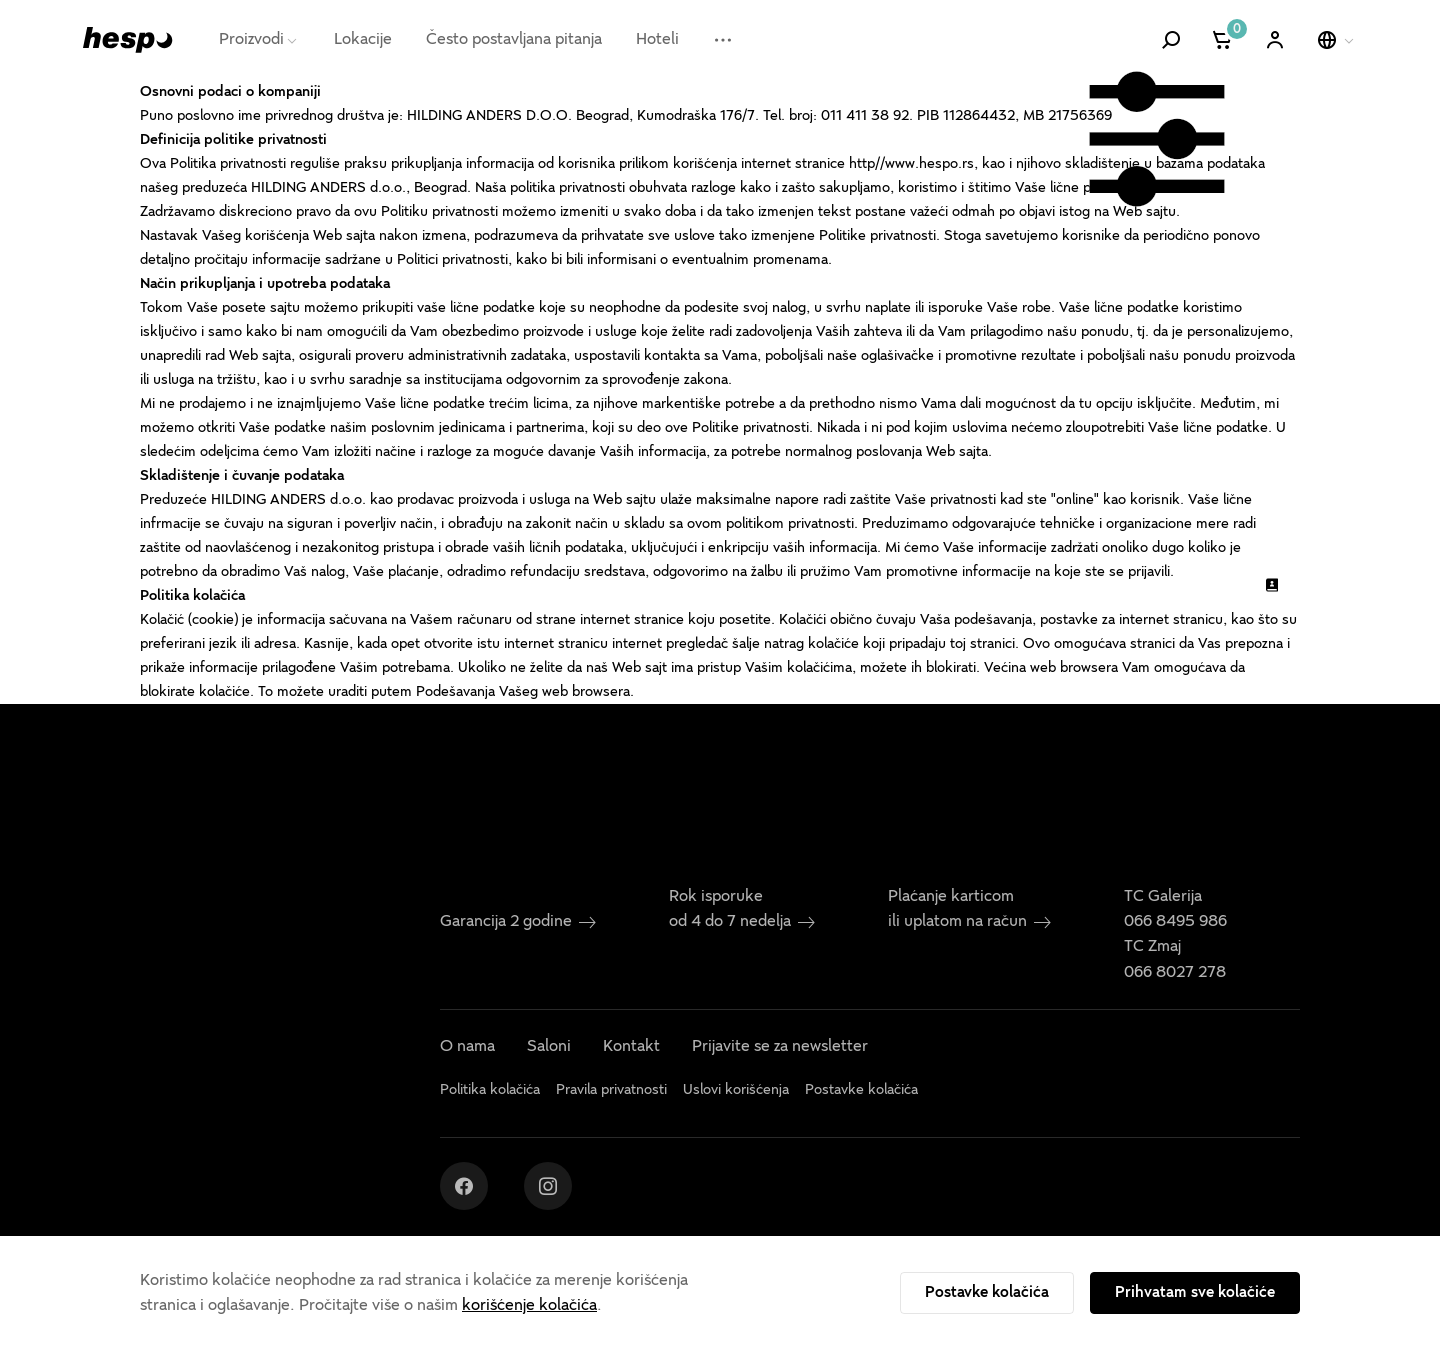  Describe the element at coordinates (1272, 585) in the screenshot. I see `open contacts or address book` at that location.